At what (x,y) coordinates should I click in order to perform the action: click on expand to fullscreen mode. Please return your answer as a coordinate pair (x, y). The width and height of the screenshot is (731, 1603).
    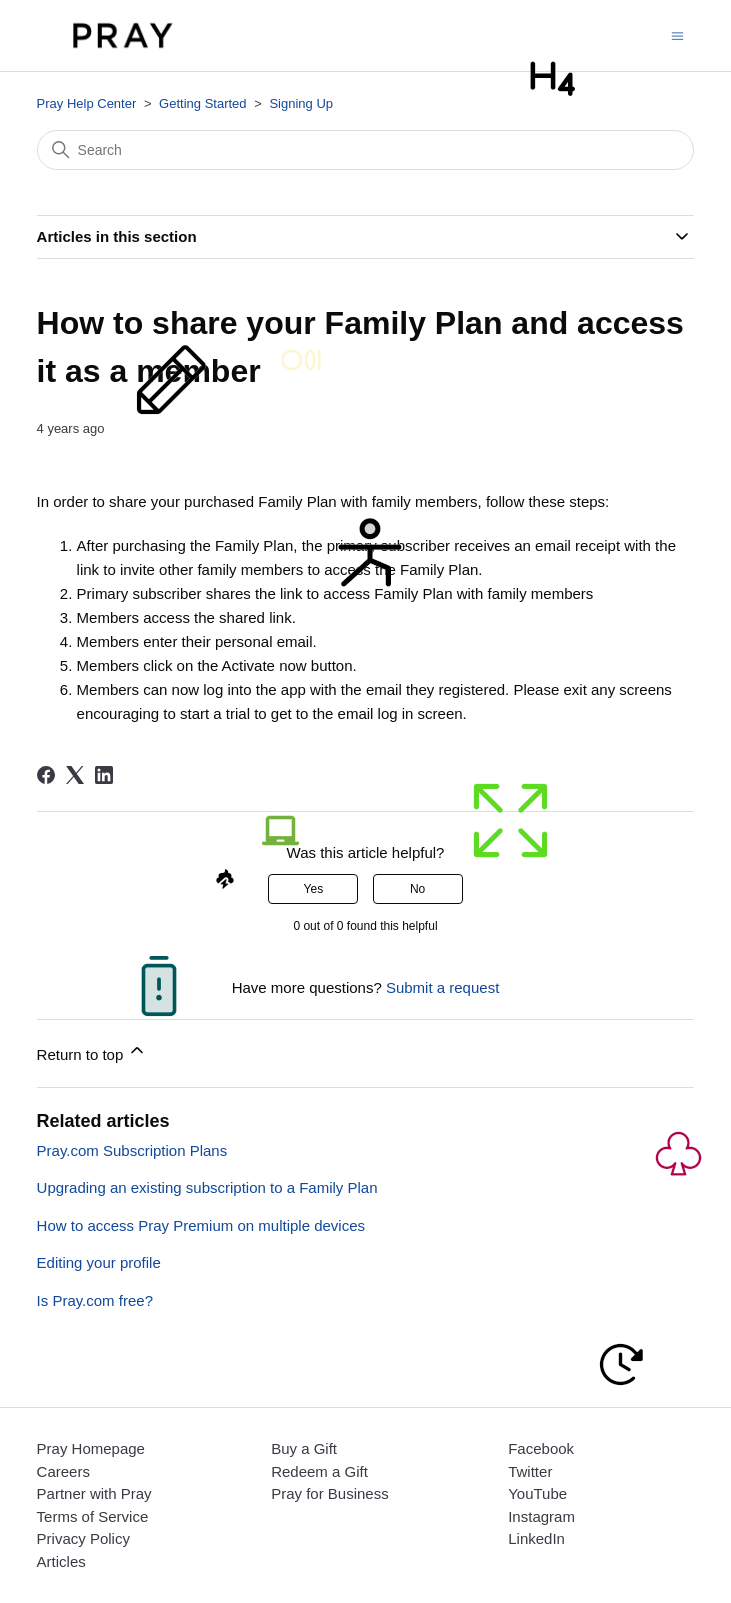
    Looking at the image, I should click on (510, 820).